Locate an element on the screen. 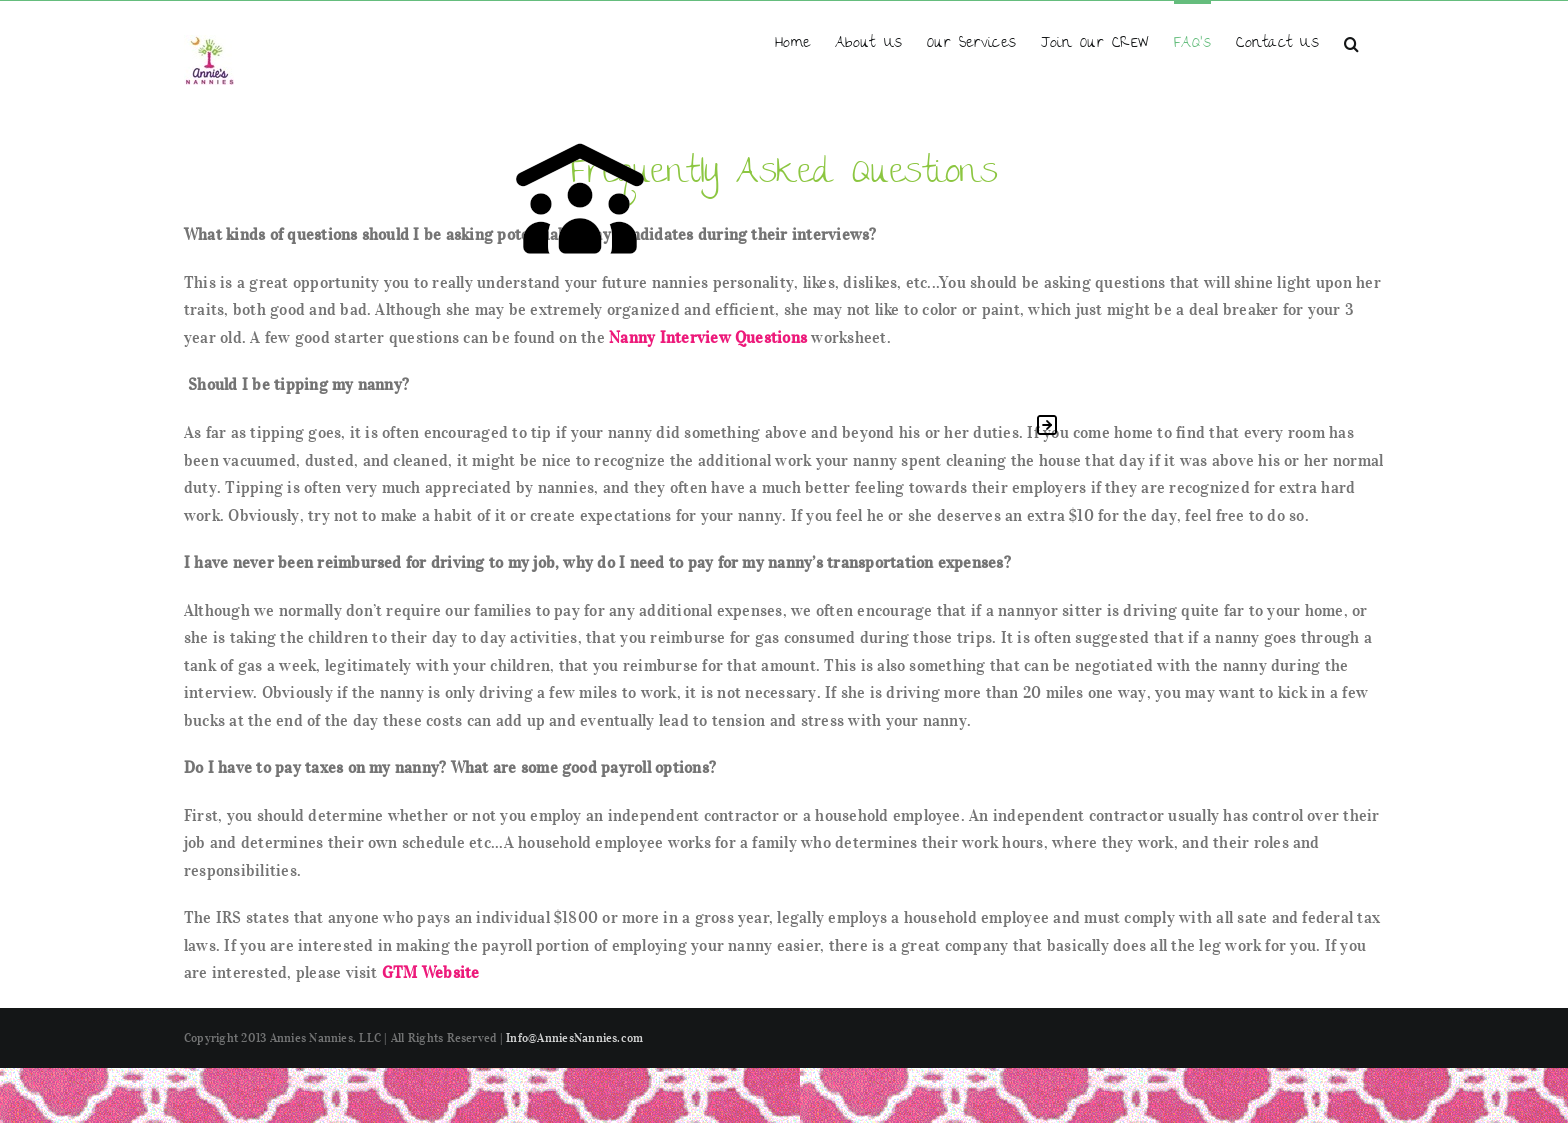 The height and width of the screenshot is (1123, 1568). view household or family members is located at coordinates (580, 204).